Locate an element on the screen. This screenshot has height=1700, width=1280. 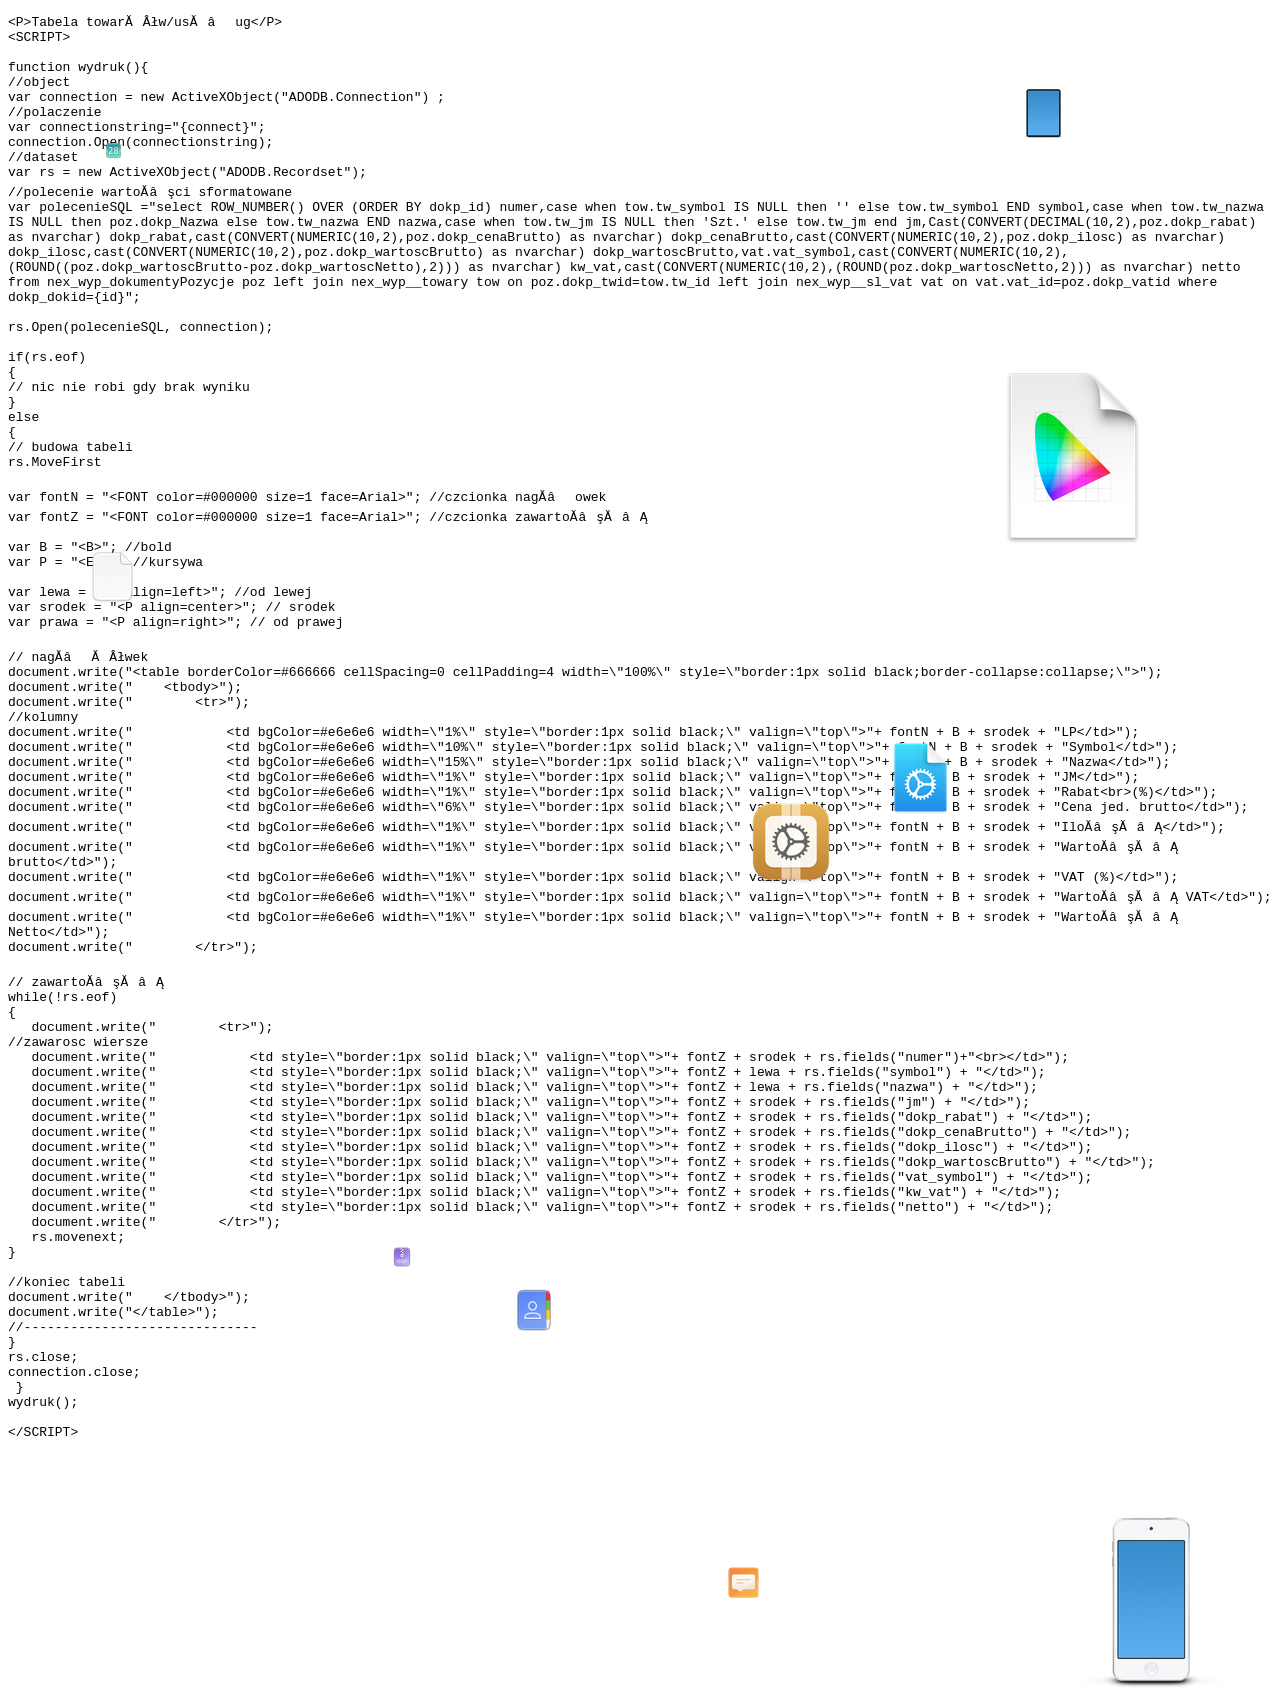
an AppImage application package file is located at coordinates (920, 777).